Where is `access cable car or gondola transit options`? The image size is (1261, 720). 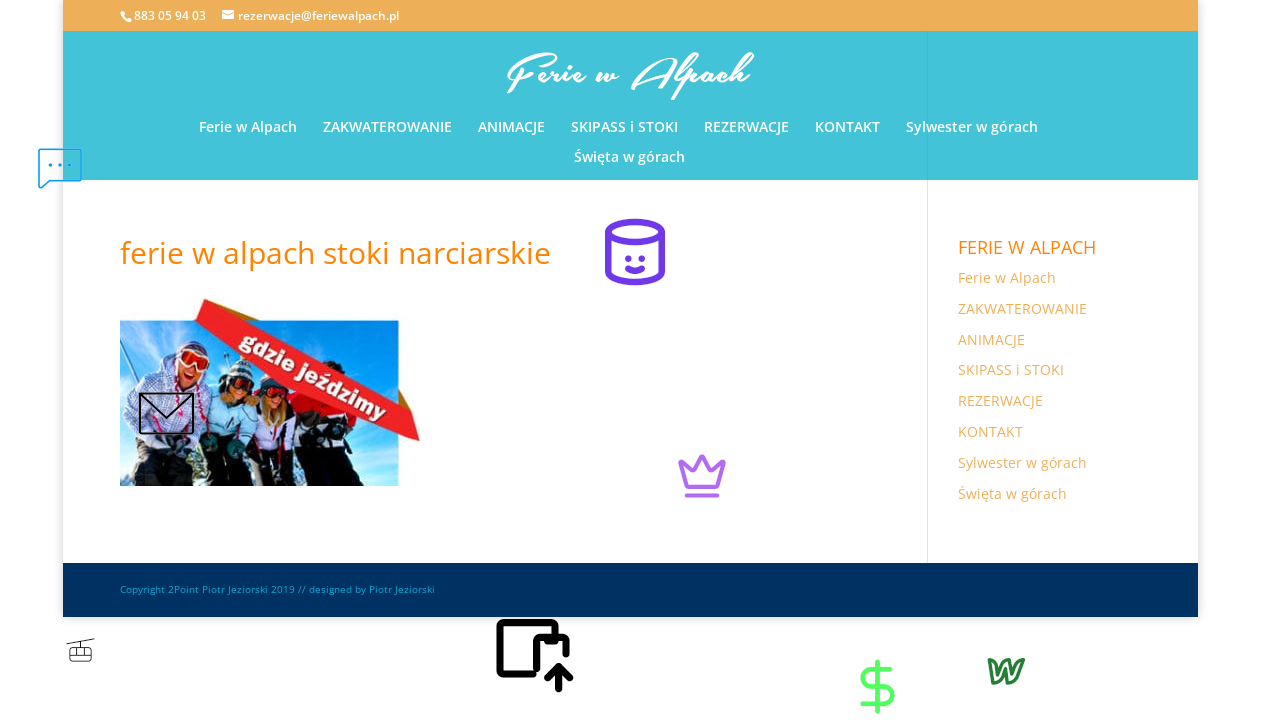 access cable car or gondola transit options is located at coordinates (80, 650).